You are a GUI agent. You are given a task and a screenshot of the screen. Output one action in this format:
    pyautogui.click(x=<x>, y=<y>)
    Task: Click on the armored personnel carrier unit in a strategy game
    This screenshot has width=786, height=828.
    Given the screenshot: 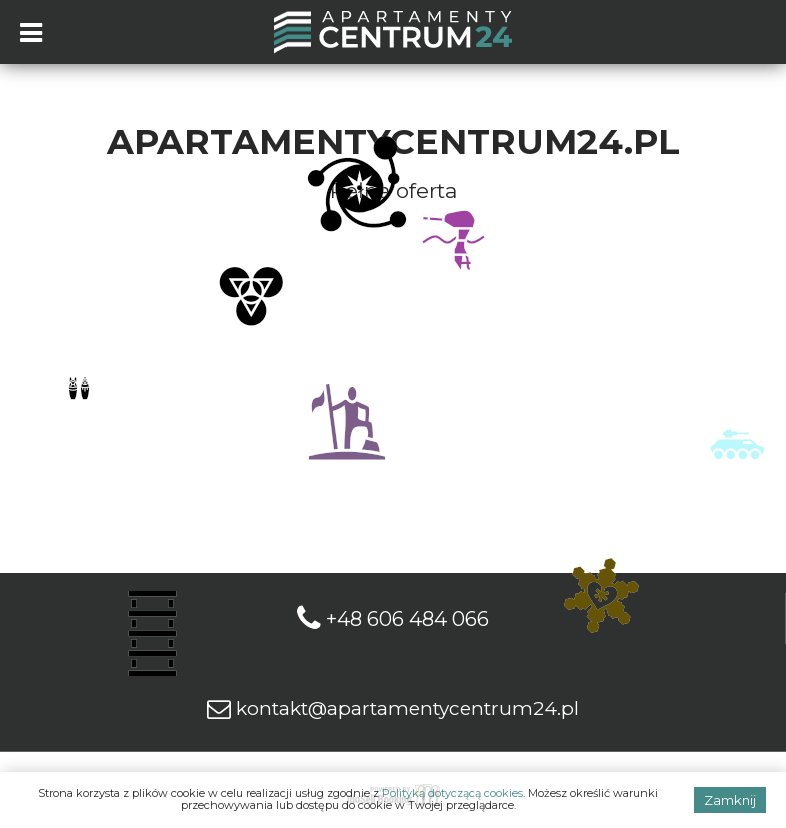 What is the action you would take?
    pyautogui.click(x=737, y=444)
    